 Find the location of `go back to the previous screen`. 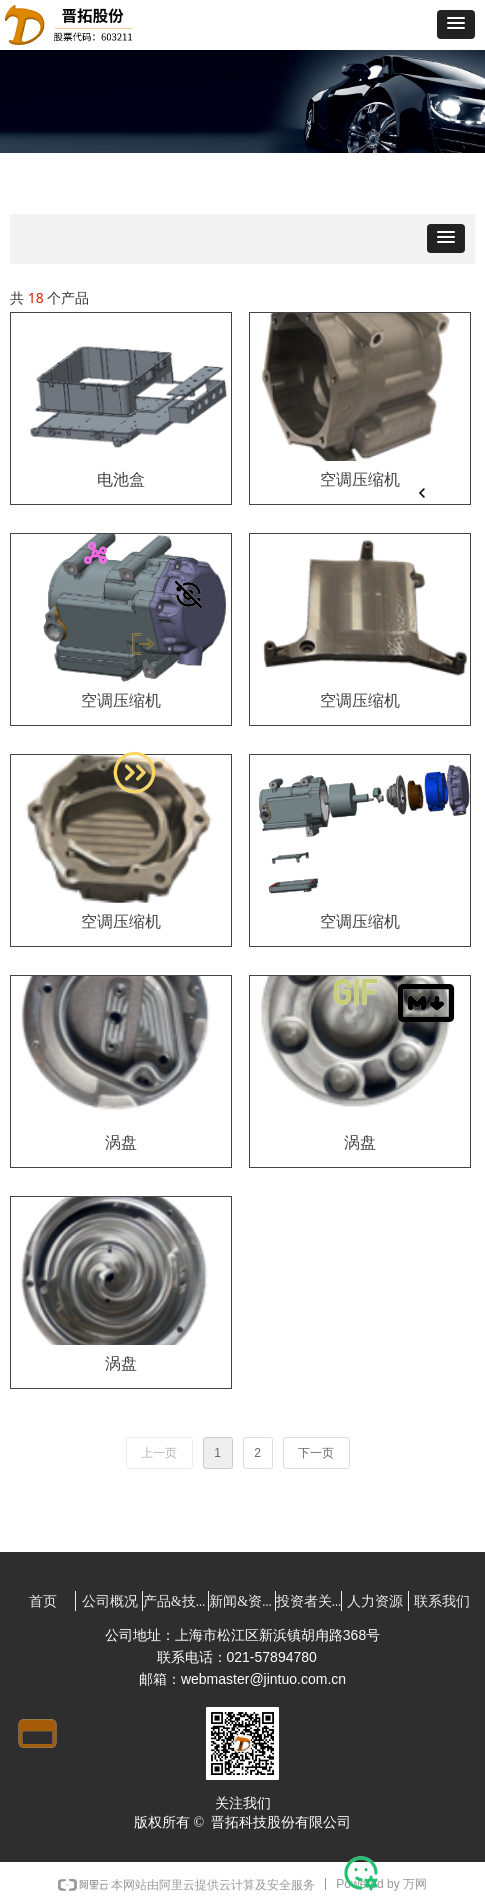

go back to the previous screen is located at coordinates (422, 493).